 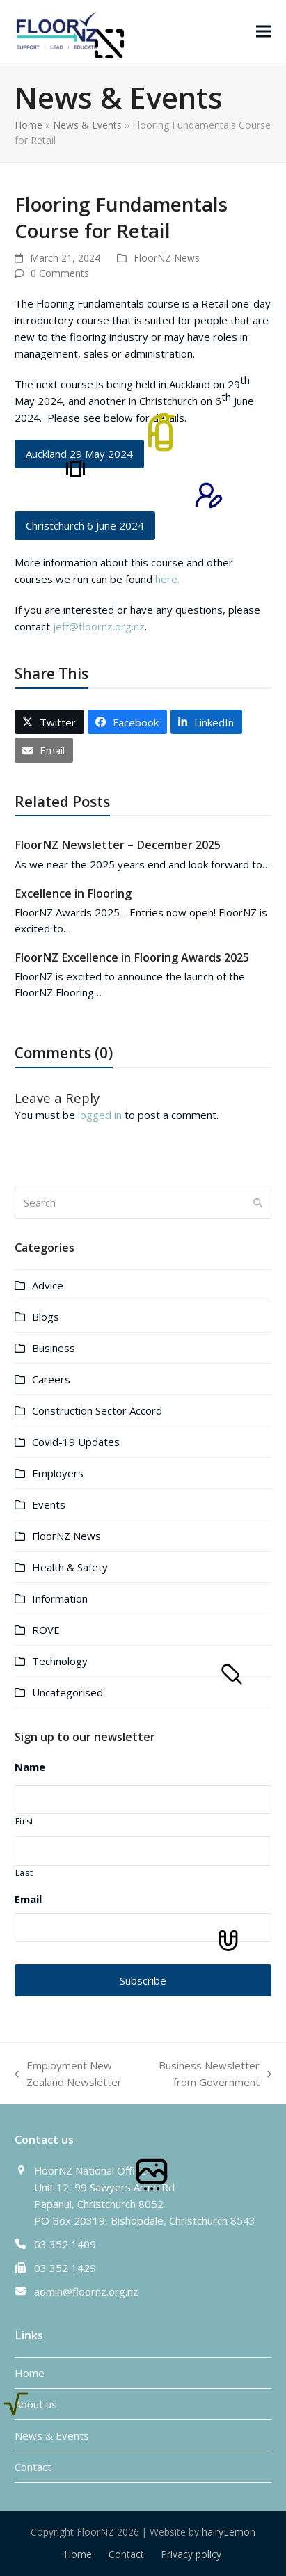 I want to click on view stories or card-based content, so click(x=75, y=469).